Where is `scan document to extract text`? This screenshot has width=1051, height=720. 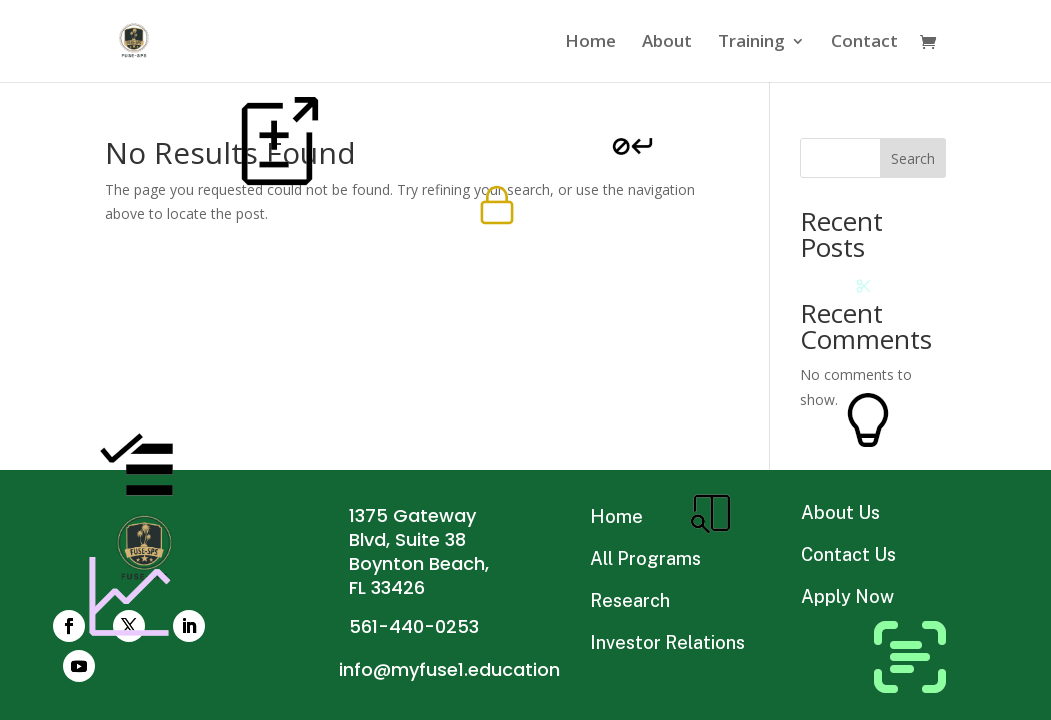 scan document to extract text is located at coordinates (910, 657).